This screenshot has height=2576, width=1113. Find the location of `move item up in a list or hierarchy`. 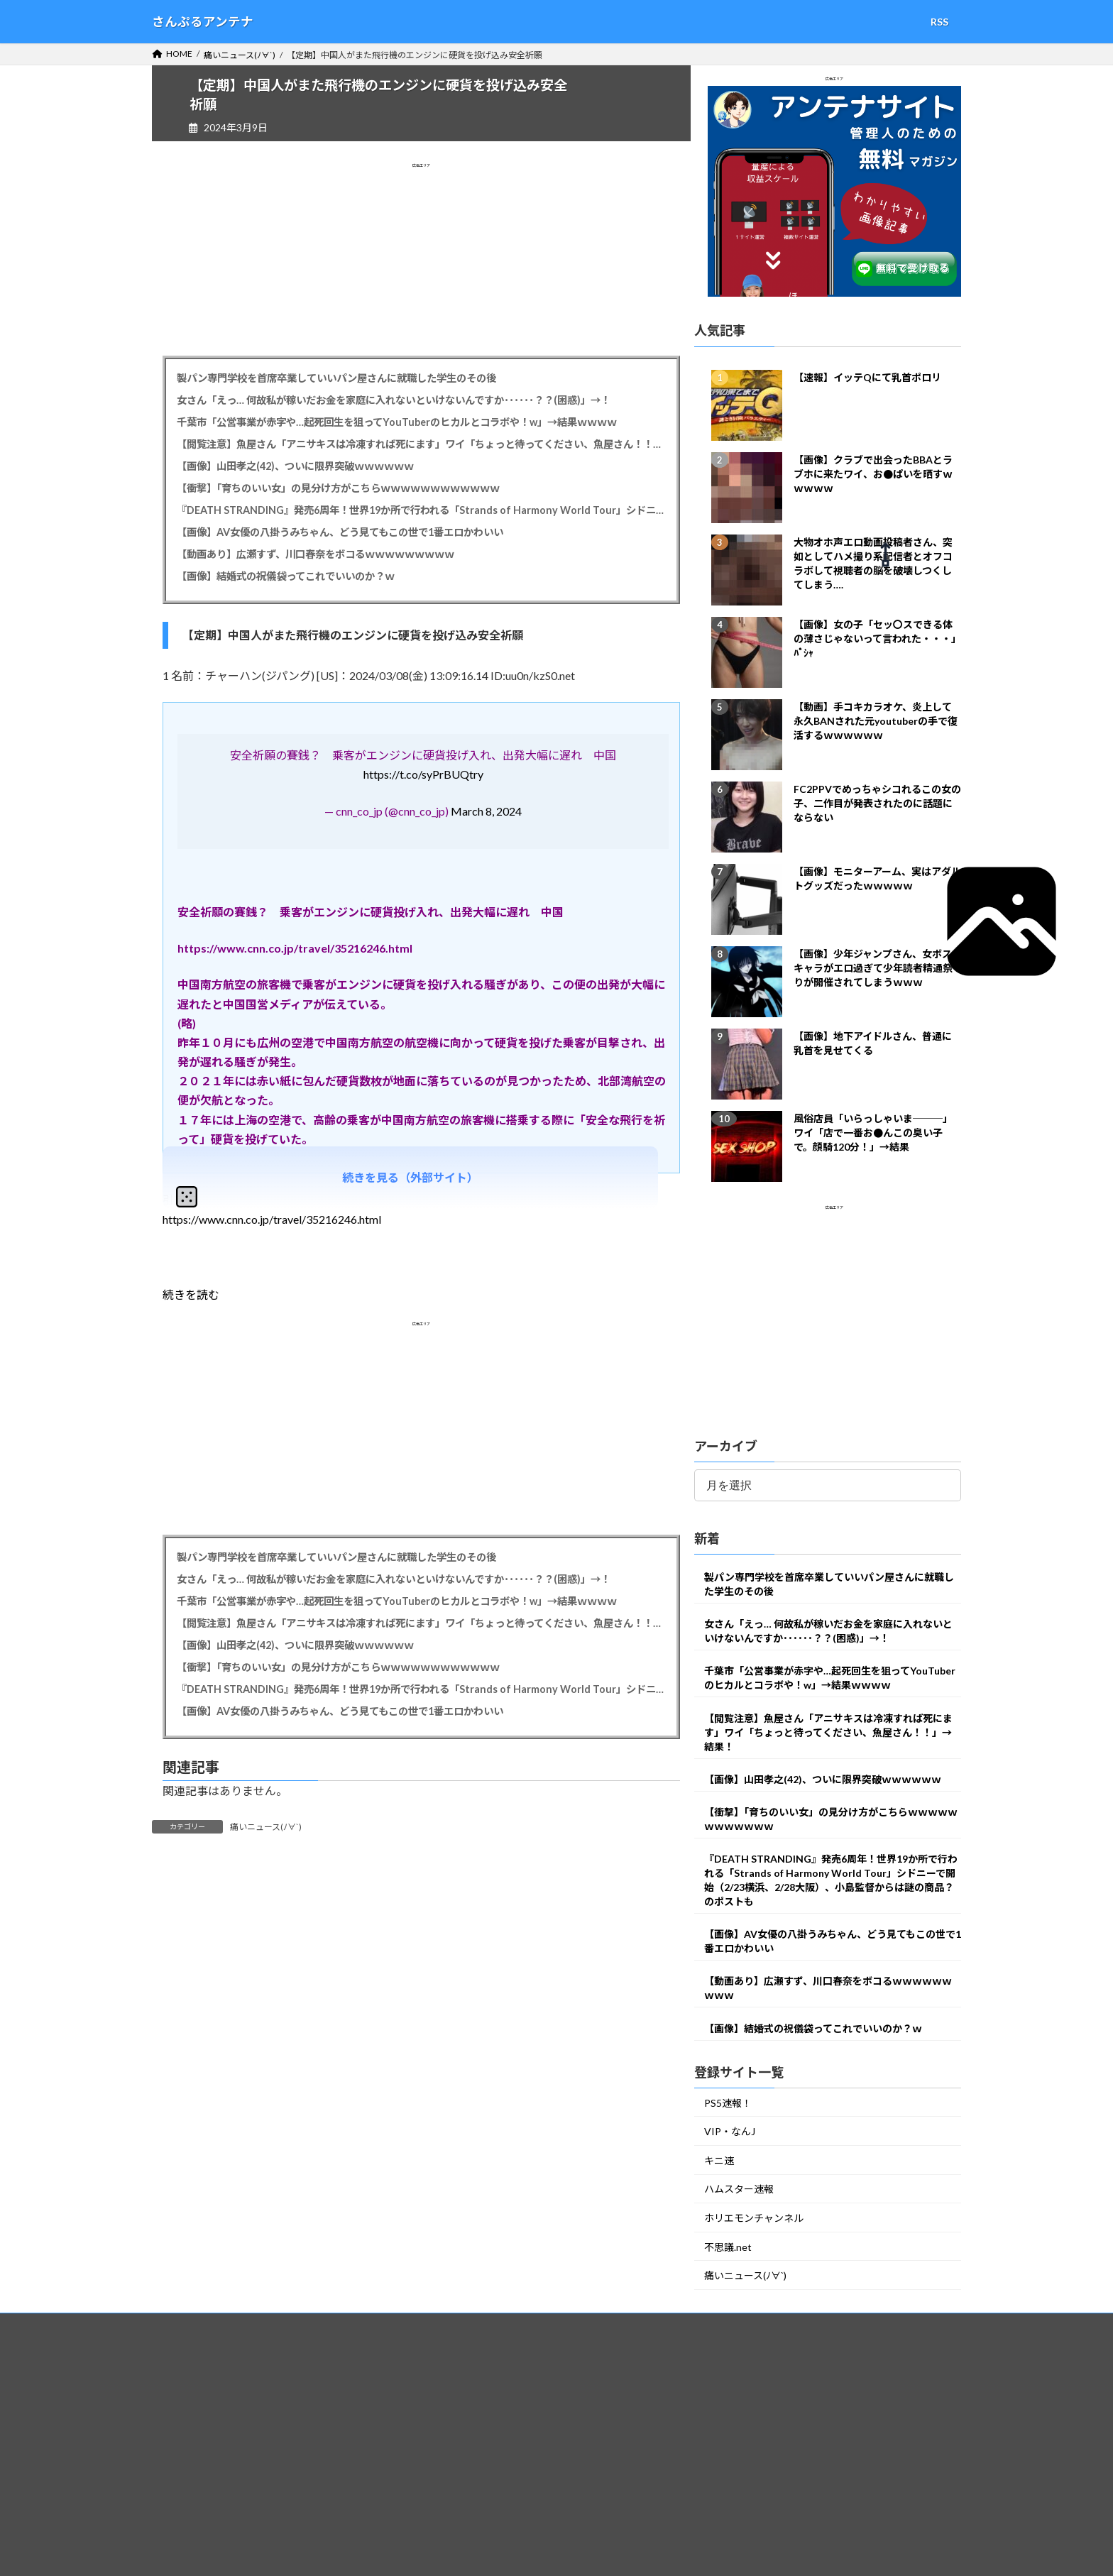

move item up in a list or hierarchy is located at coordinates (885, 554).